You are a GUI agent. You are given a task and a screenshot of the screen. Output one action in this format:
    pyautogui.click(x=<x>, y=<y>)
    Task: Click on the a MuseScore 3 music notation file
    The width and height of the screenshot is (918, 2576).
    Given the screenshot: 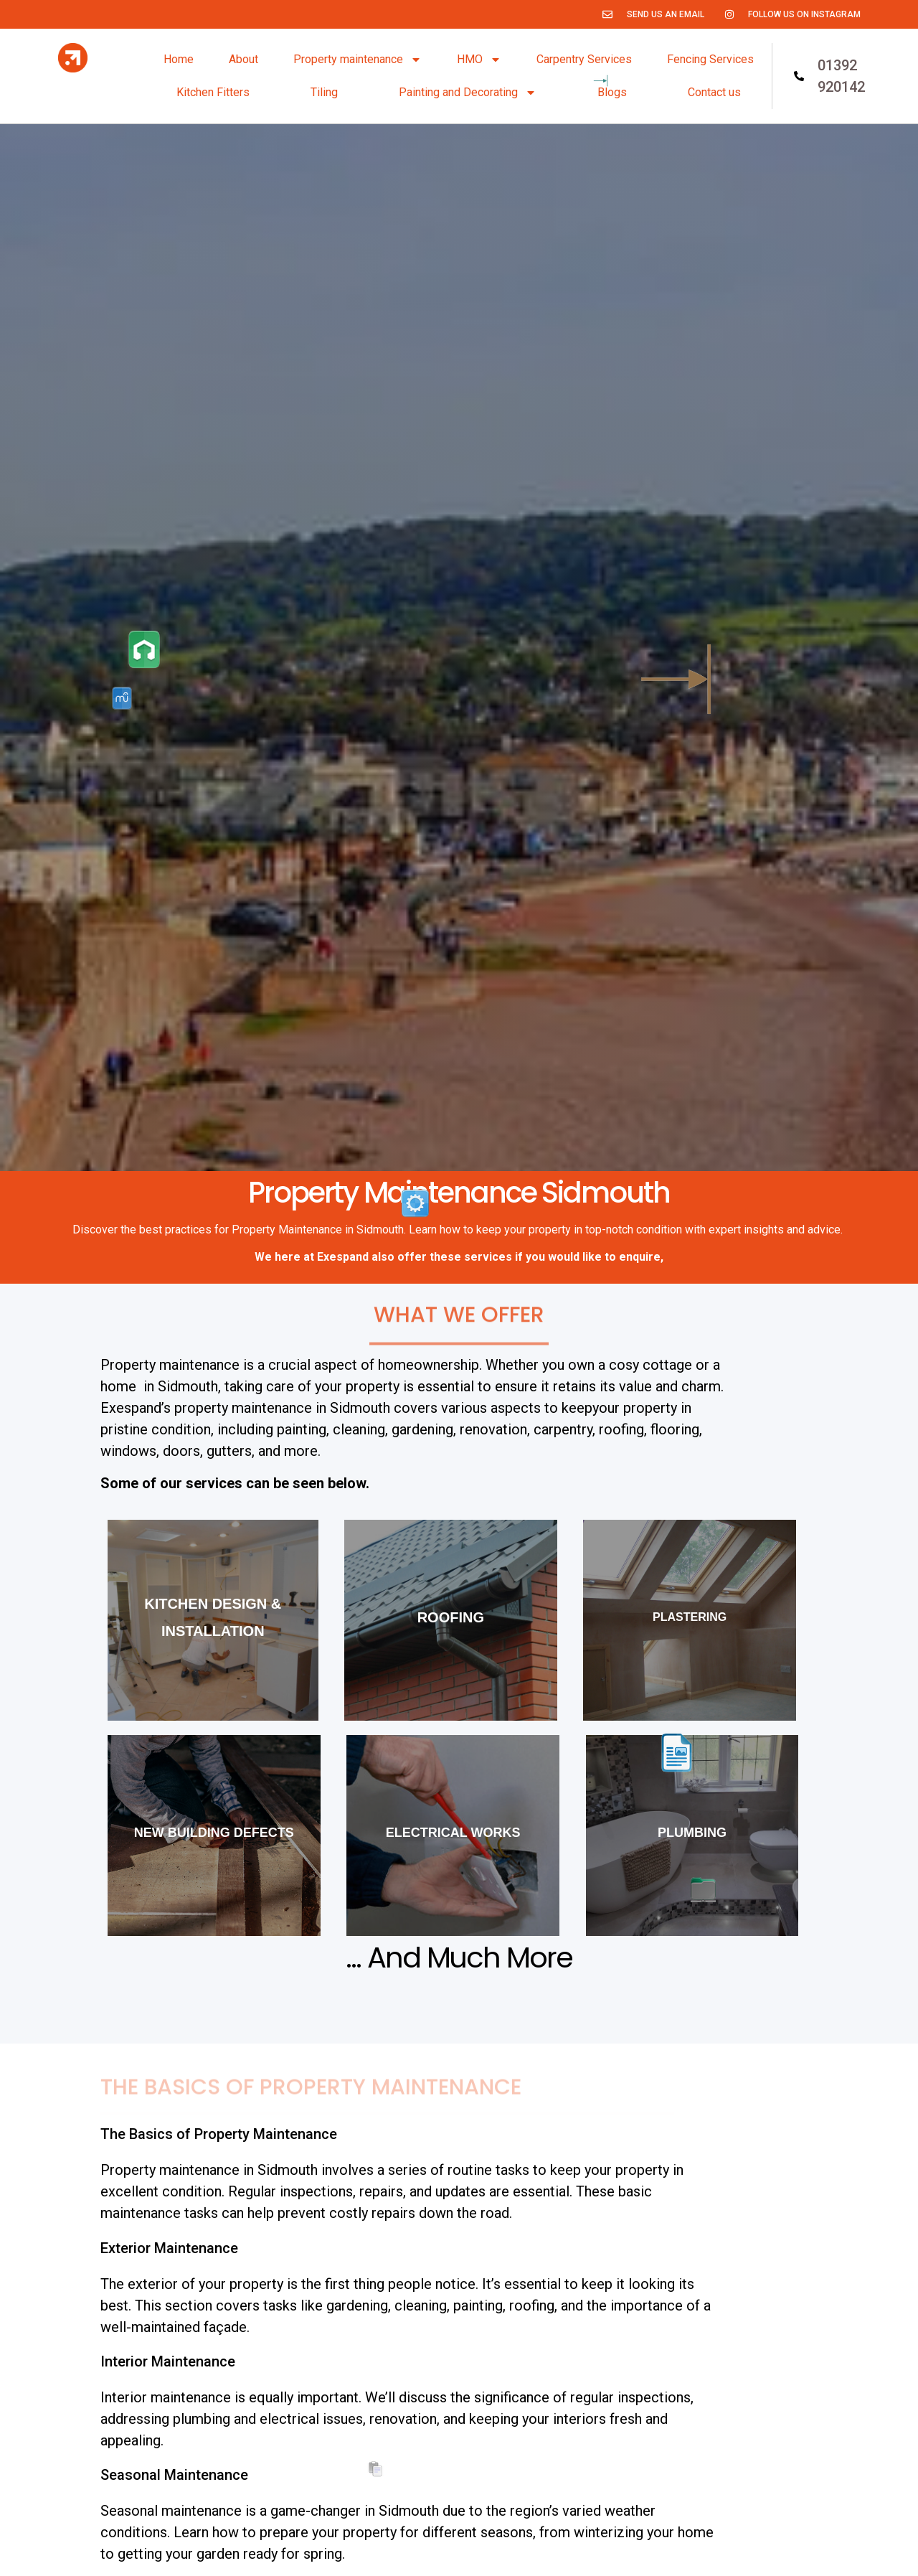 What is the action you would take?
    pyautogui.click(x=122, y=698)
    